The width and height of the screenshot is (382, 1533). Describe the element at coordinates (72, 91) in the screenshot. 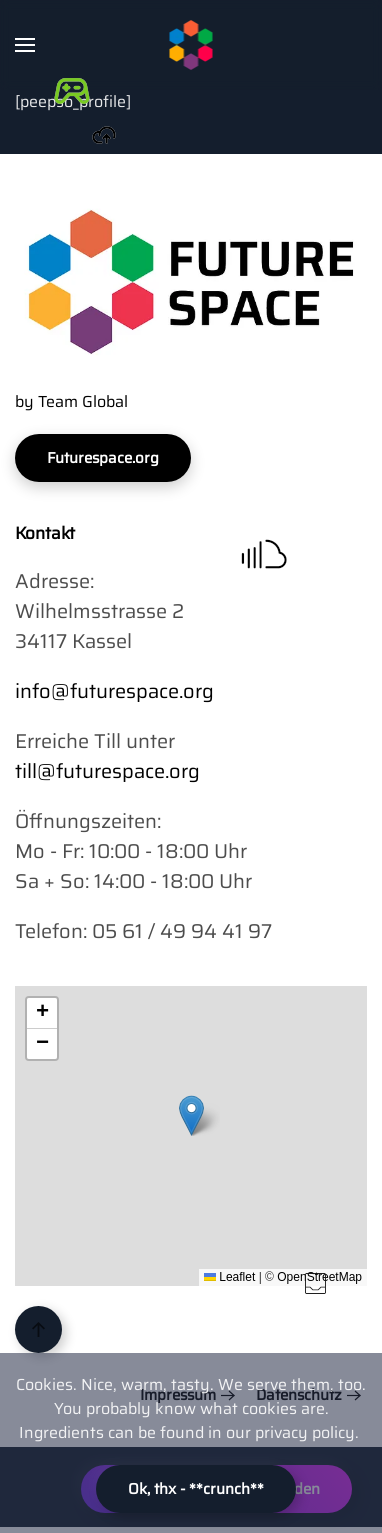

I see `open games or gaming section` at that location.